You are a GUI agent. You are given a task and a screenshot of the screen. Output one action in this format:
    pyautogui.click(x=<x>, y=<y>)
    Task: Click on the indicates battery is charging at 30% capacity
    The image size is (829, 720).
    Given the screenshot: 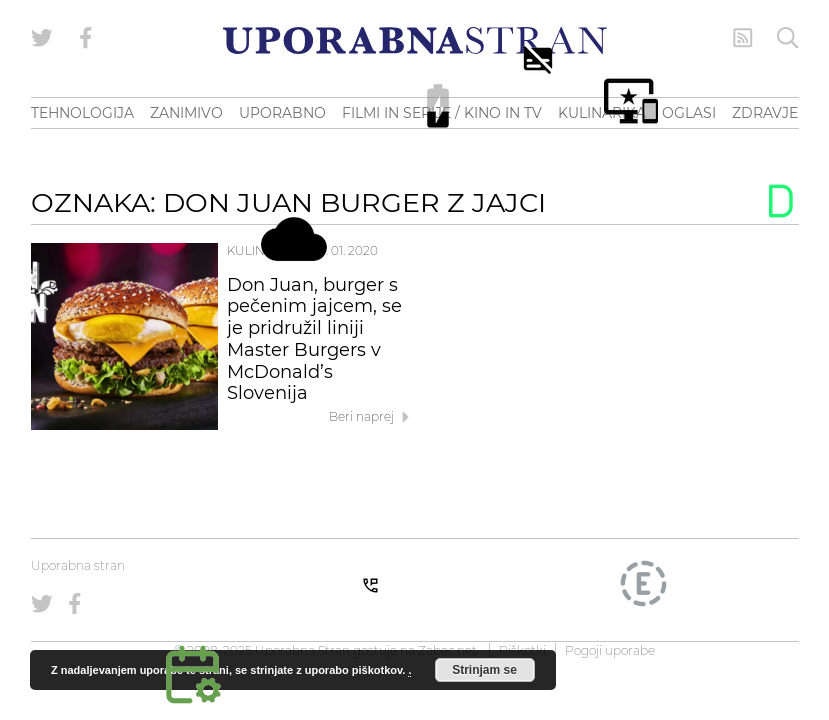 What is the action you would take?
    pyautogui.click(x=438, y=106)
    